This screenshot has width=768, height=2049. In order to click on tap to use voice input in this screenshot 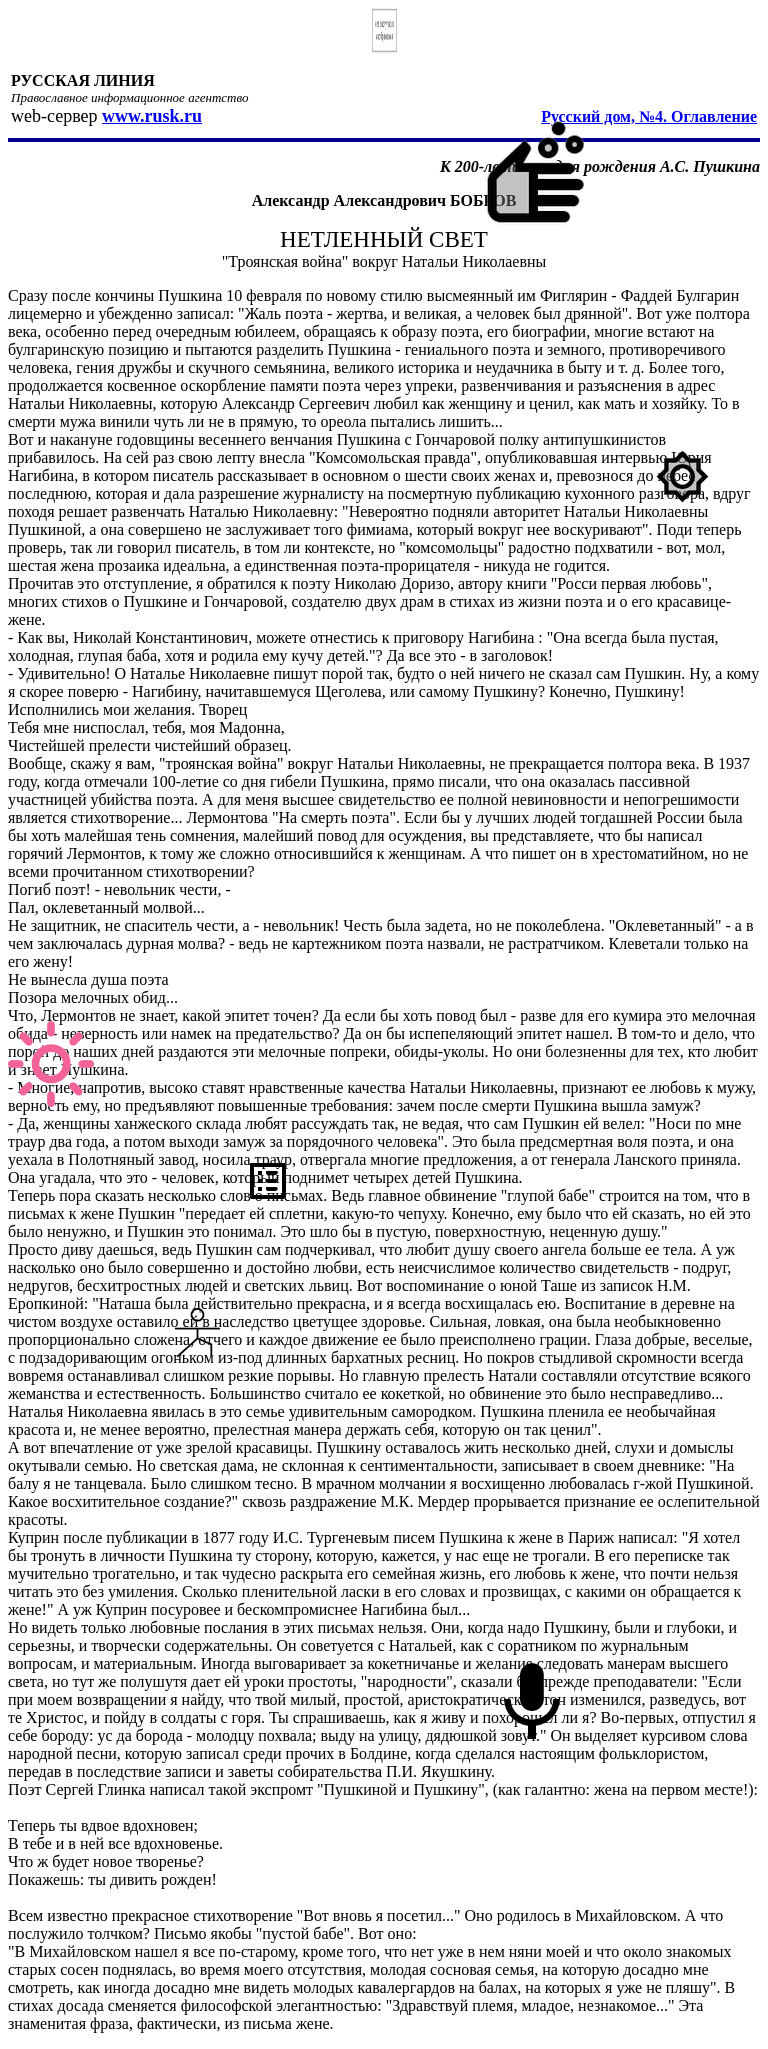, I will do `click(532, 1699)`.